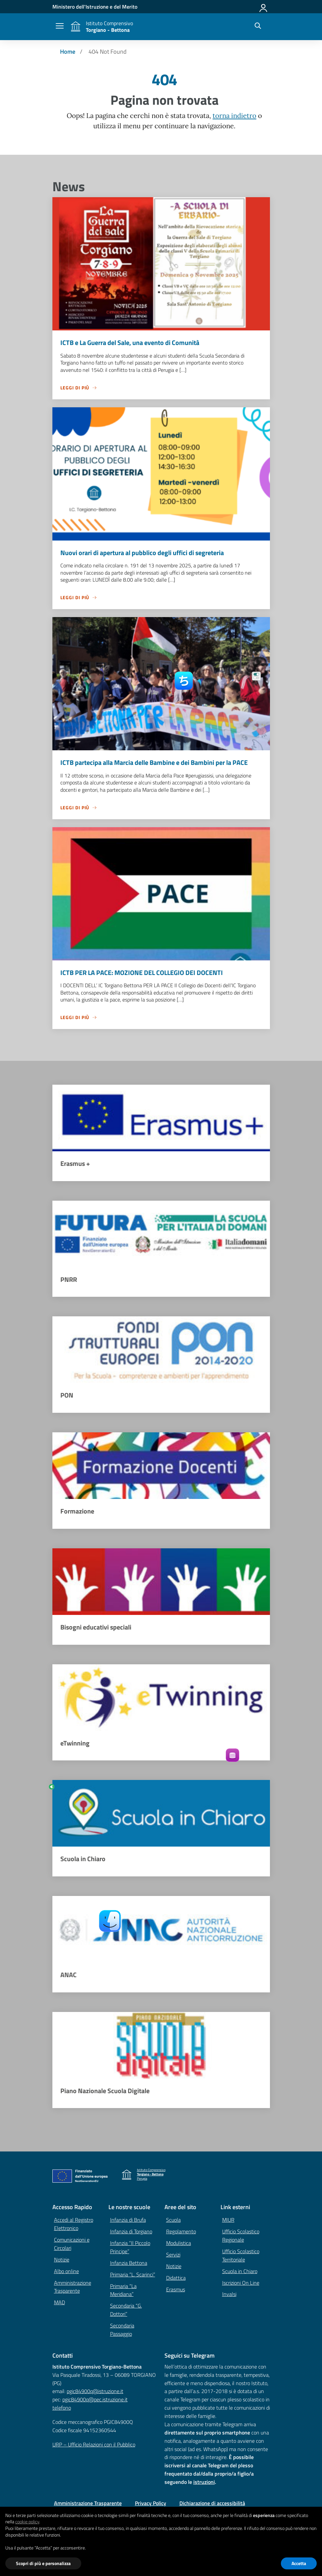 This screenshot has width=322, height=2576. What do you see at coordinates (256, 676) in the screenshot?
I see `open gnome tweaks settings` at bounding box center [256, 676].